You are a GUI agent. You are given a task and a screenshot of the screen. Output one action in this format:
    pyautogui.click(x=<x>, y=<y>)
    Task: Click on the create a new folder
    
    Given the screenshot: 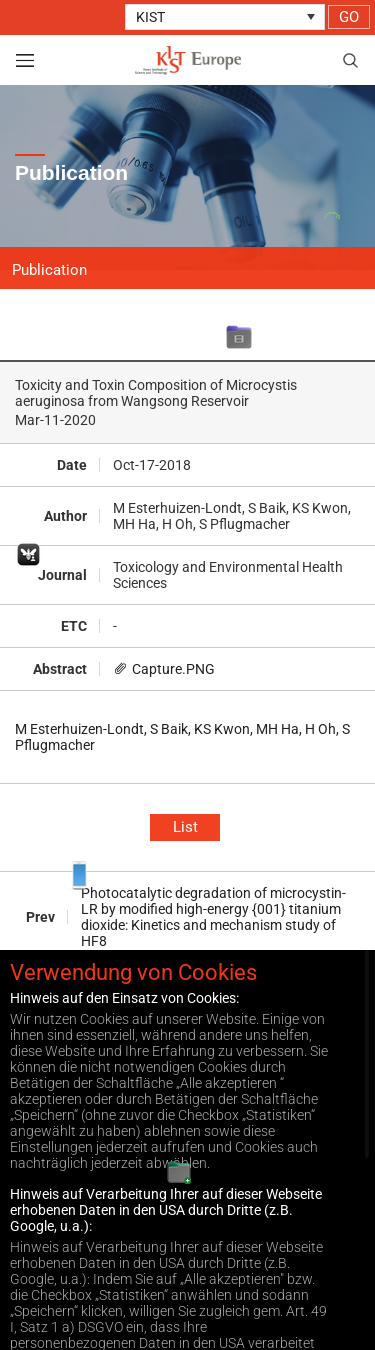 What is the action you would take?
    pyautogui.click(x=179, y=1172)
    